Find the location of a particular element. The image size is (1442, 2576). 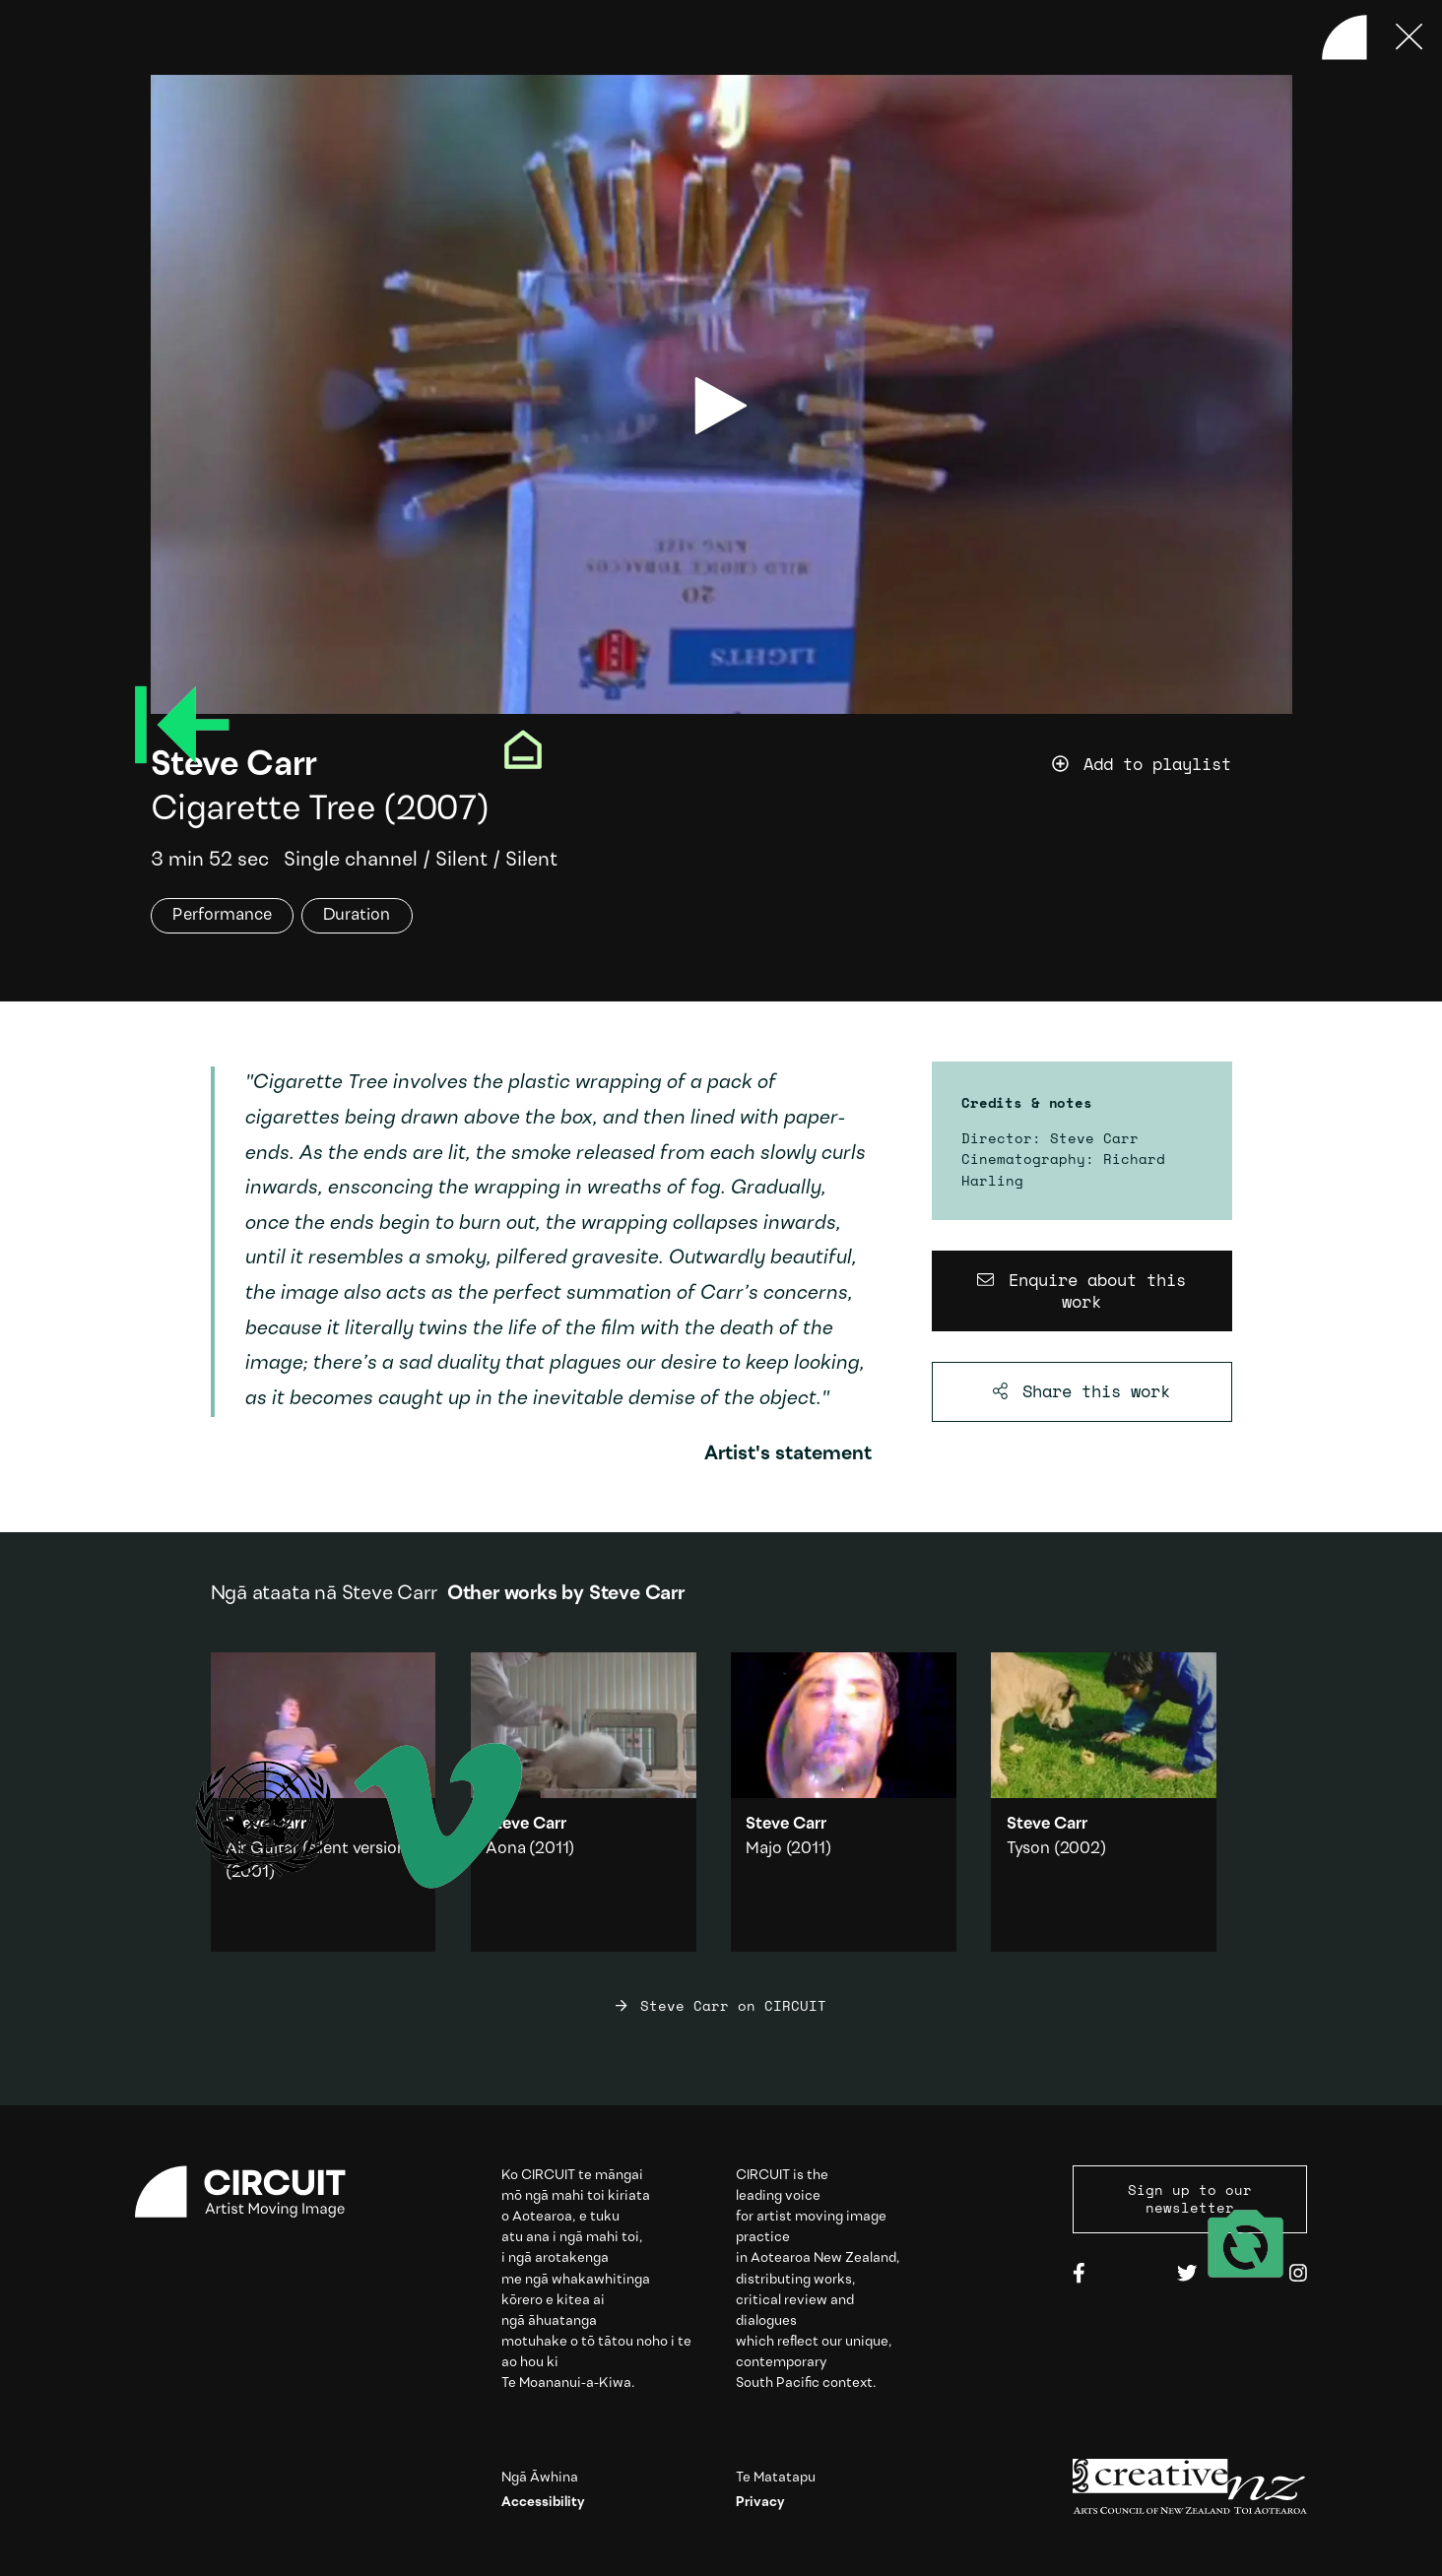

navigate to home screen is located at coordinates (523, 750).